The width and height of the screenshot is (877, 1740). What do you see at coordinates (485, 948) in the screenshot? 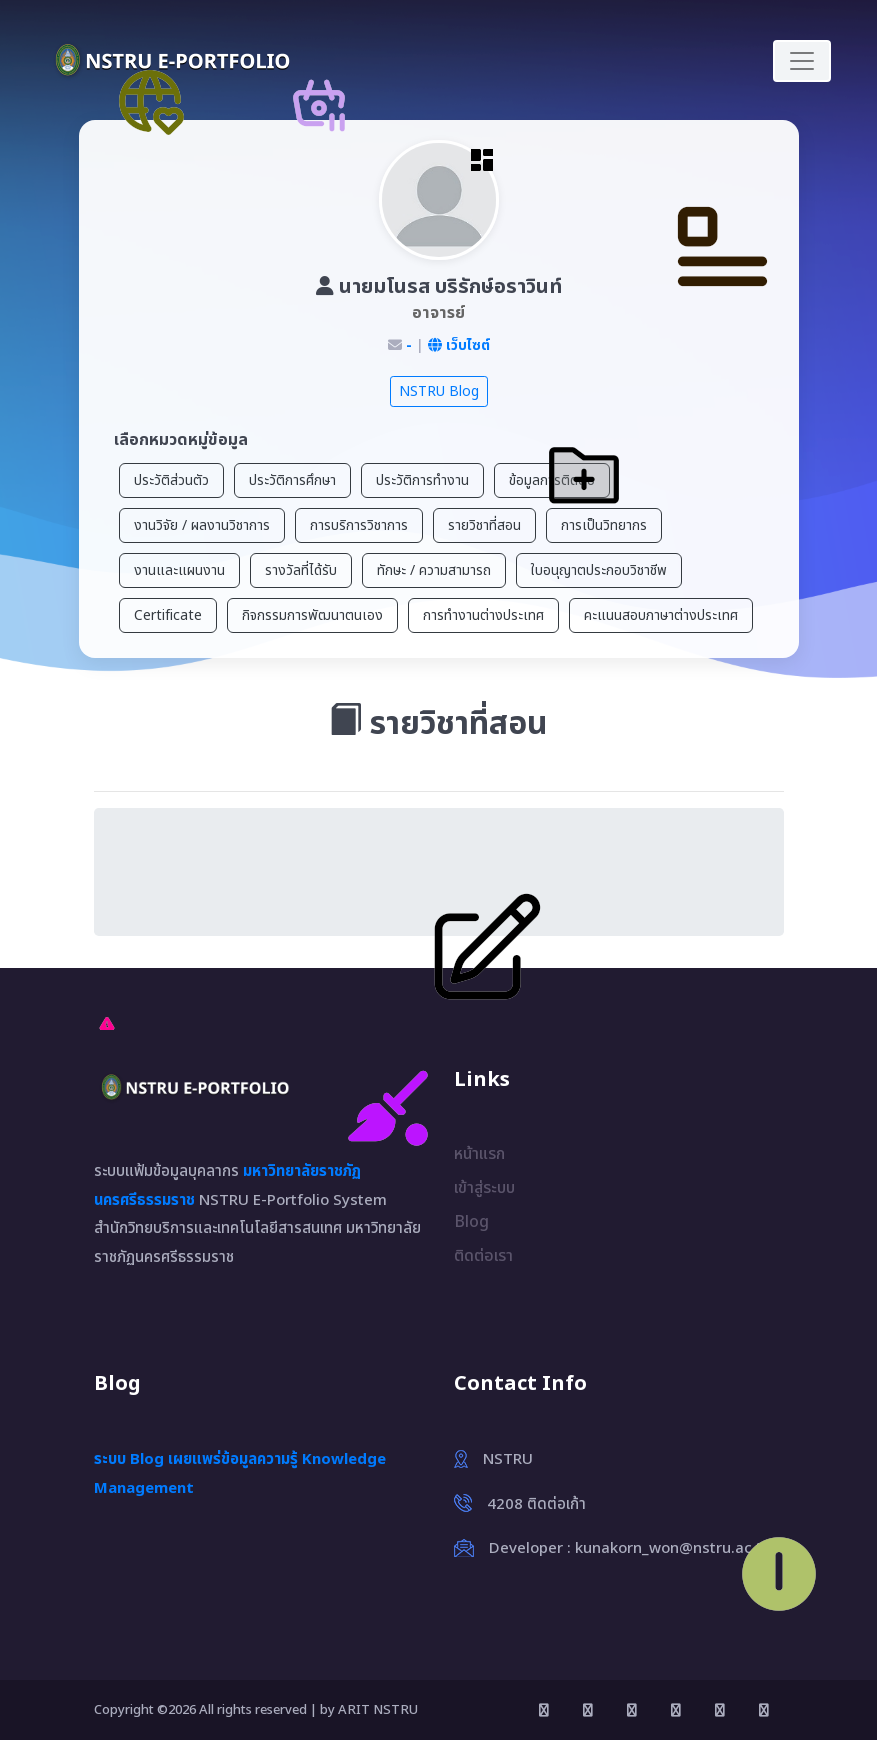
I see `edit or compose a new document` at bounding box center [485, 948].